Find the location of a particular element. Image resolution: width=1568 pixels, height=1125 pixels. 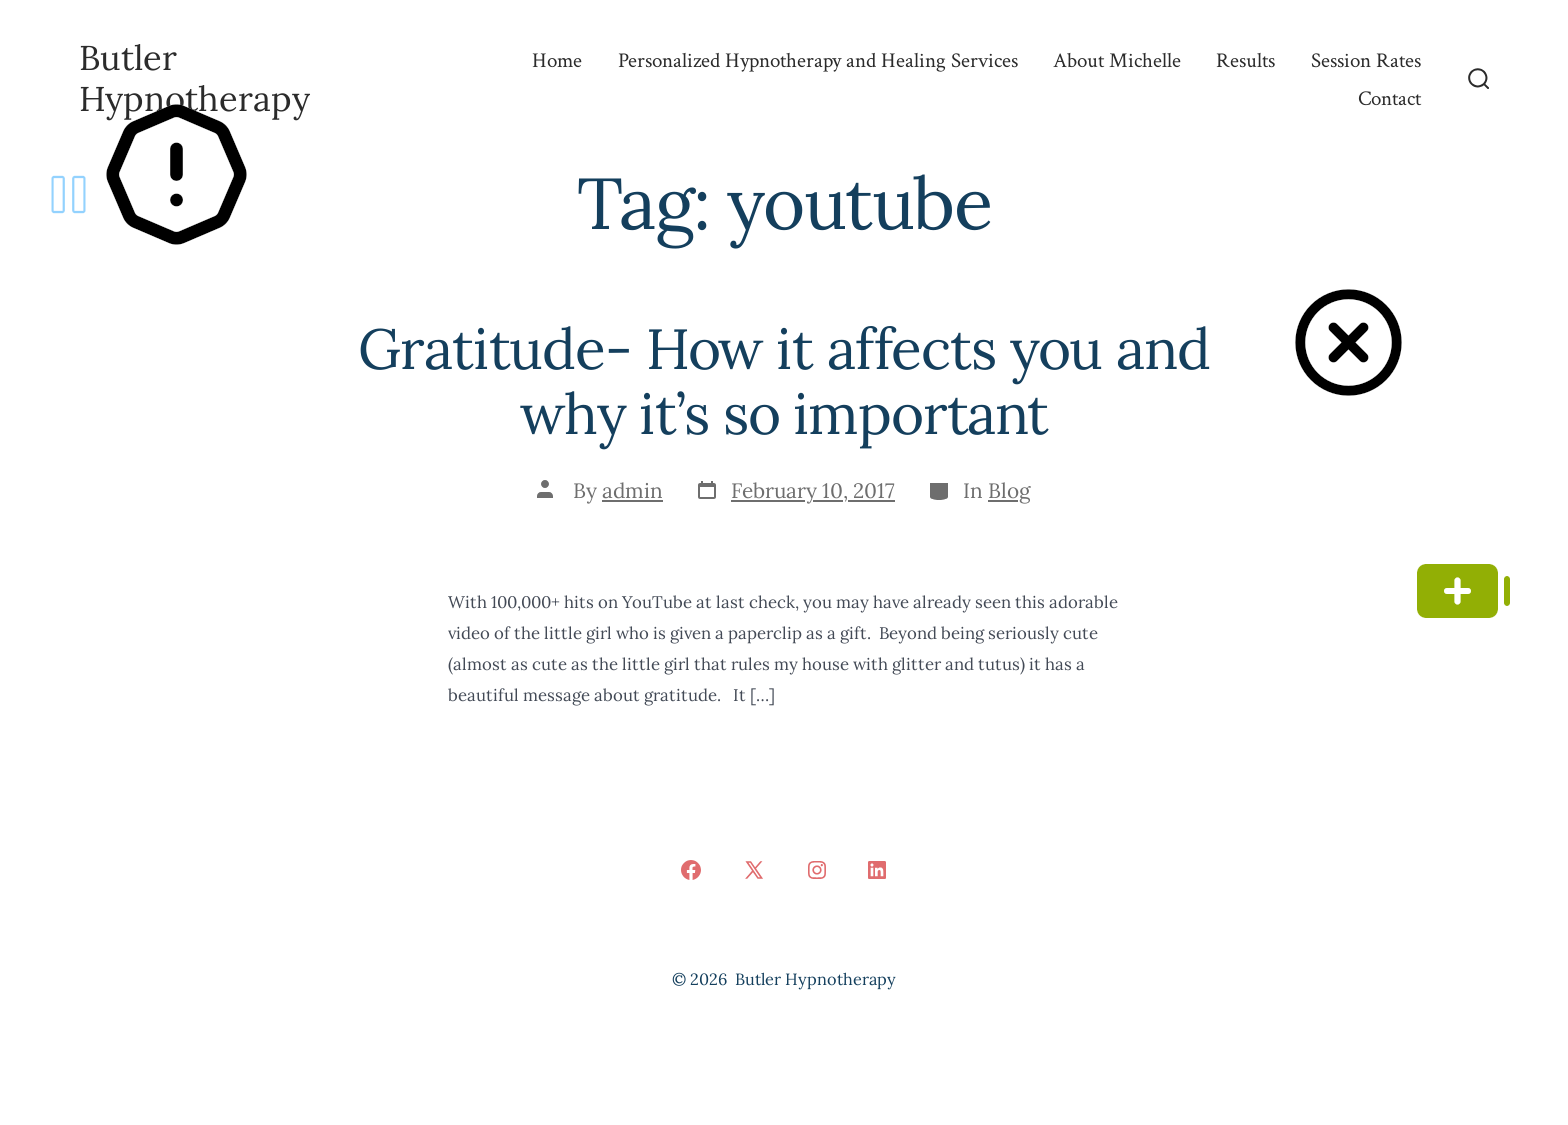

close or dismiss a dialog is located at coordinates (1348, 342).